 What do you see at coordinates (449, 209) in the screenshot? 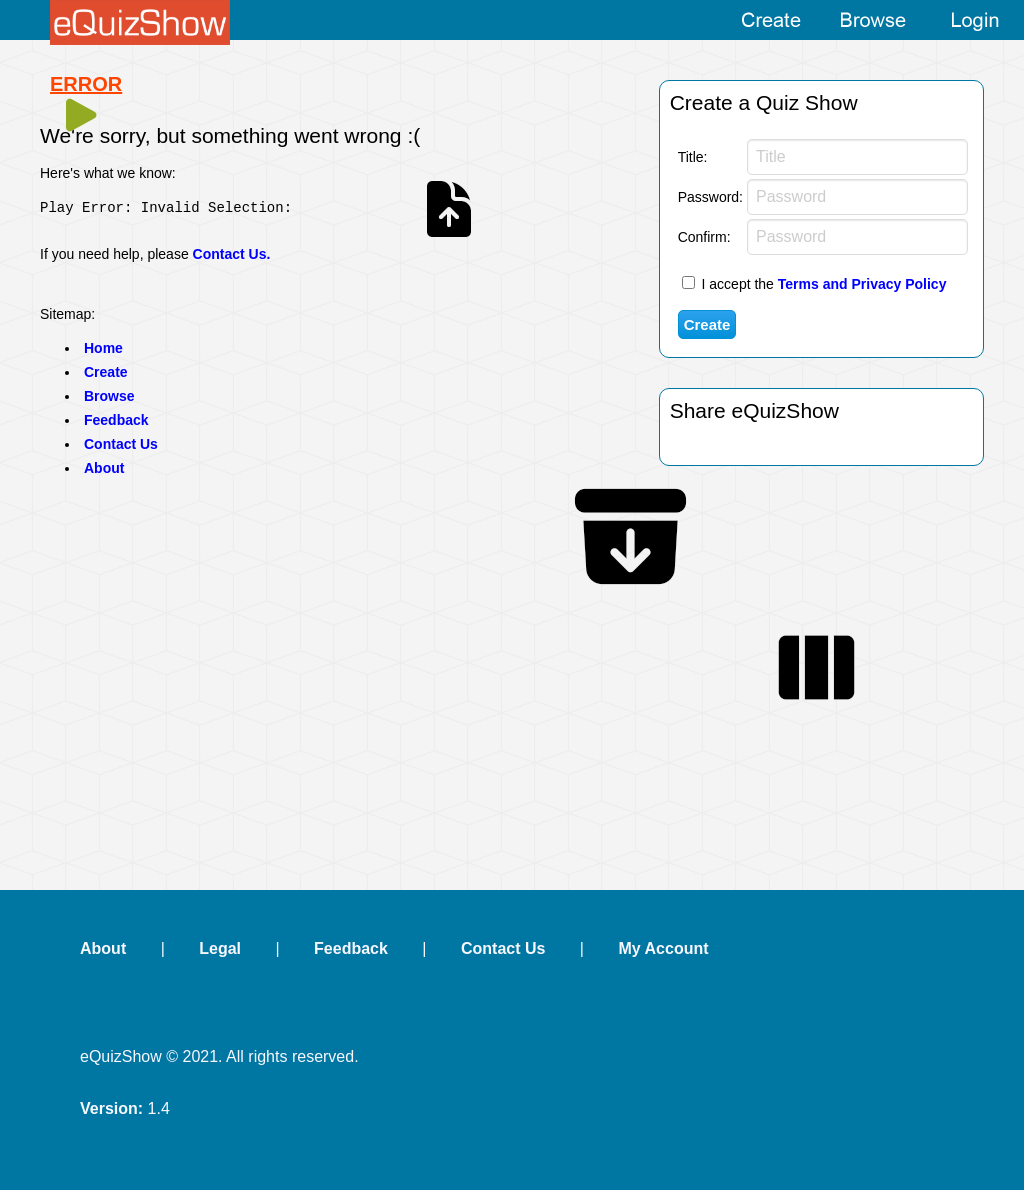
I see `upload a document` at bounding box center [449, 209].